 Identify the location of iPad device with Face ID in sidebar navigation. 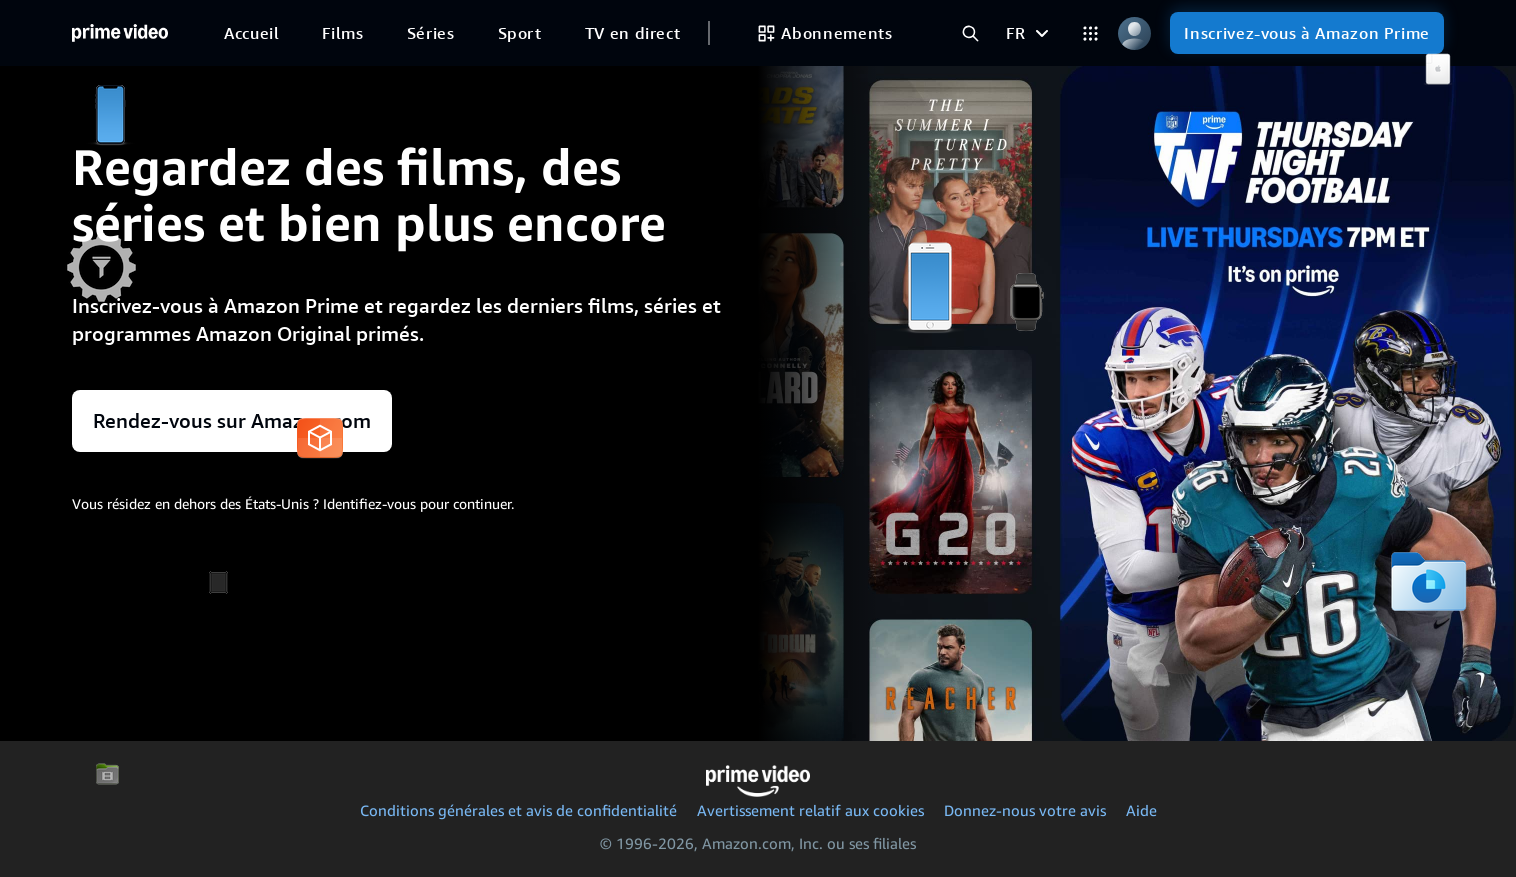
(218, 582).